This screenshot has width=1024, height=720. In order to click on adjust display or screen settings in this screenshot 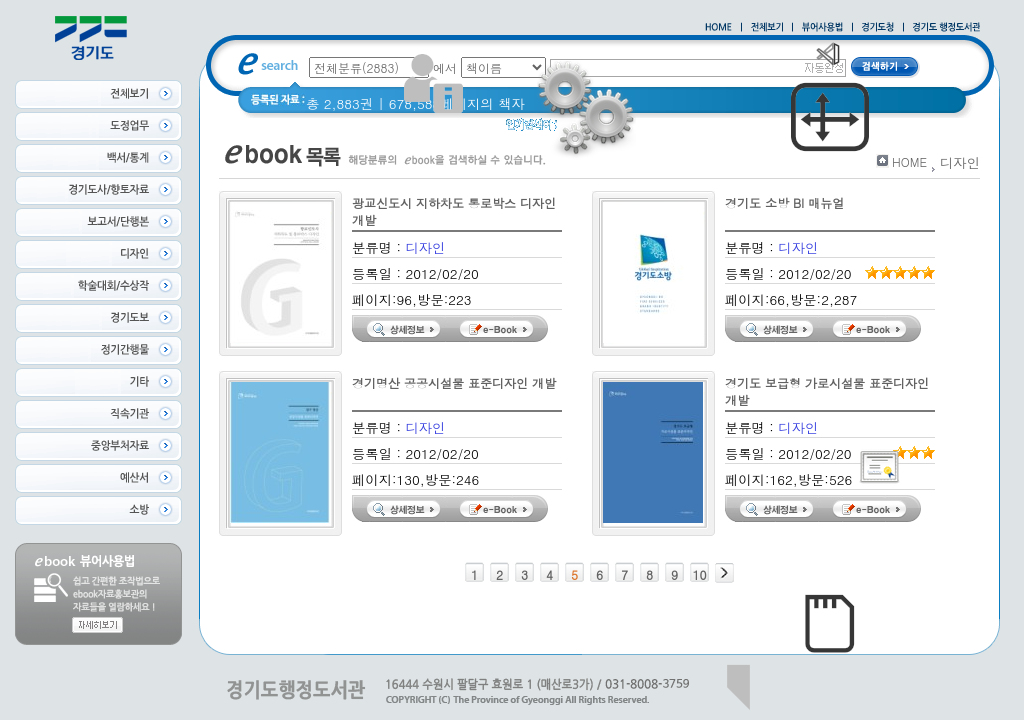, I will do `click(830, 117)`.